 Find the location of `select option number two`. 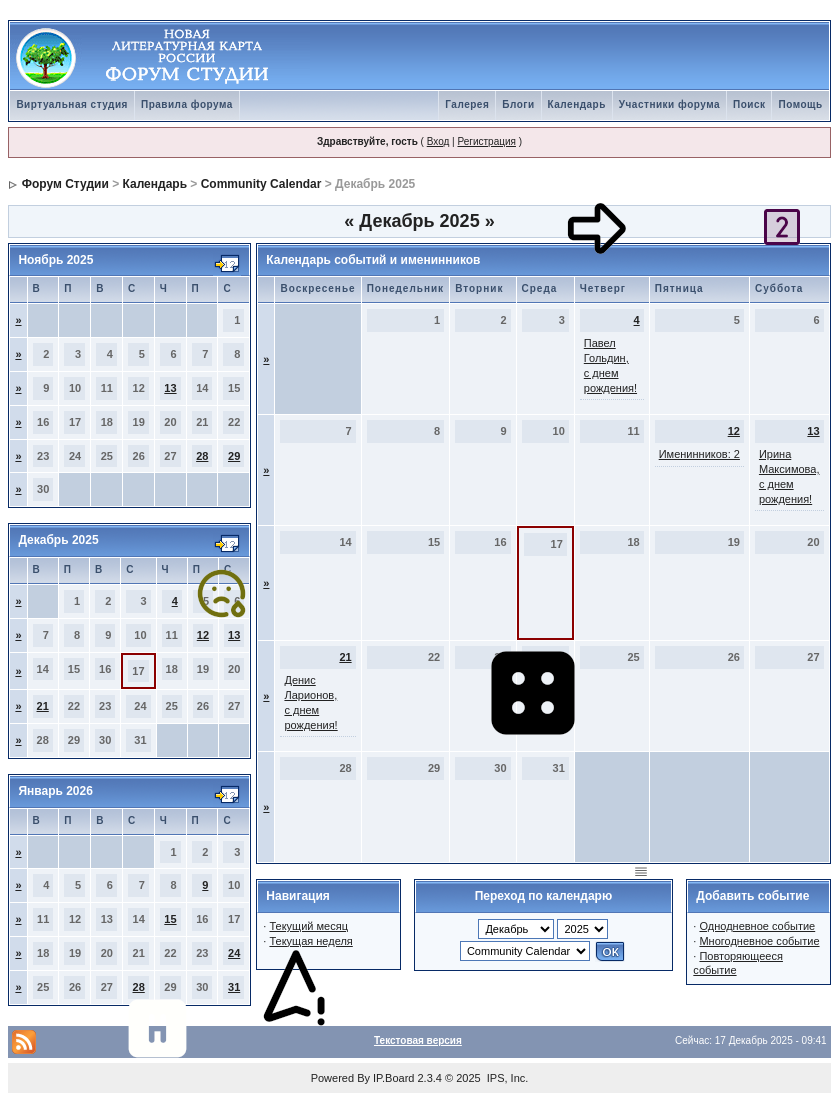

select option number two is located at coordinates (782, 227).